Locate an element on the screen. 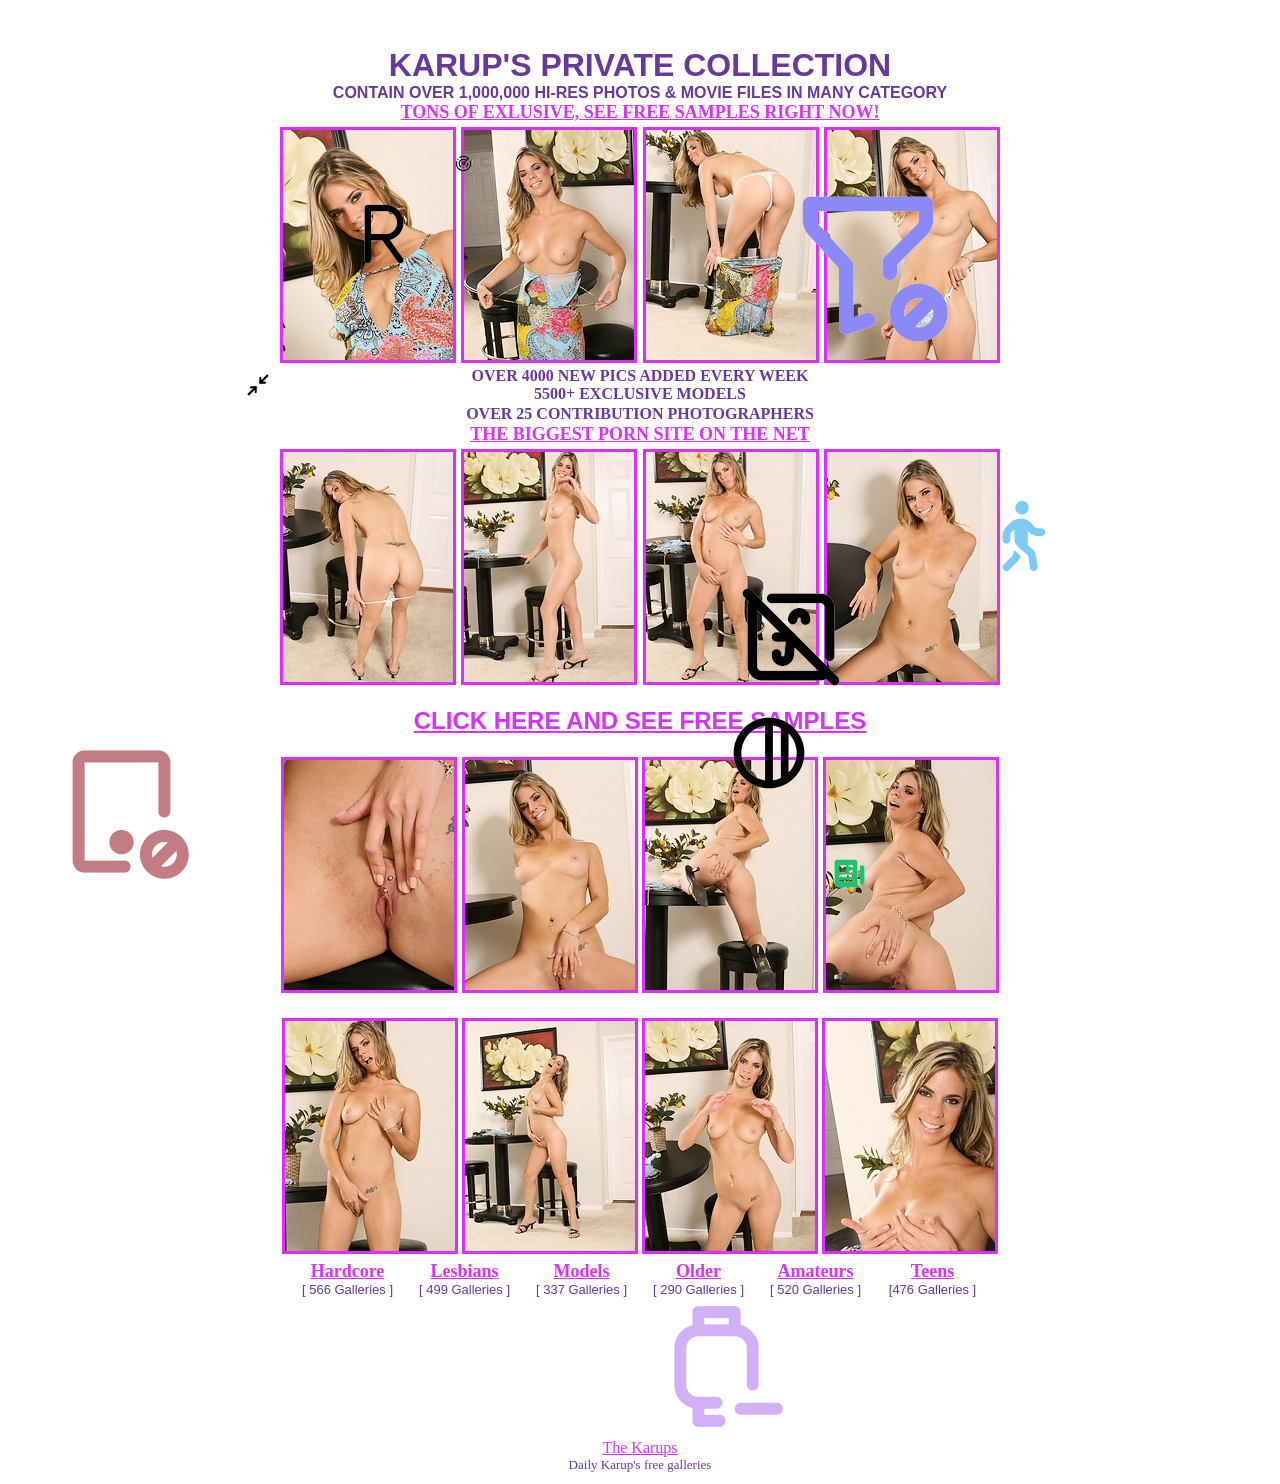 The width and height of the screenshot is (1280, 1484). disable function or formula mode is located at coordinates (791, 637).